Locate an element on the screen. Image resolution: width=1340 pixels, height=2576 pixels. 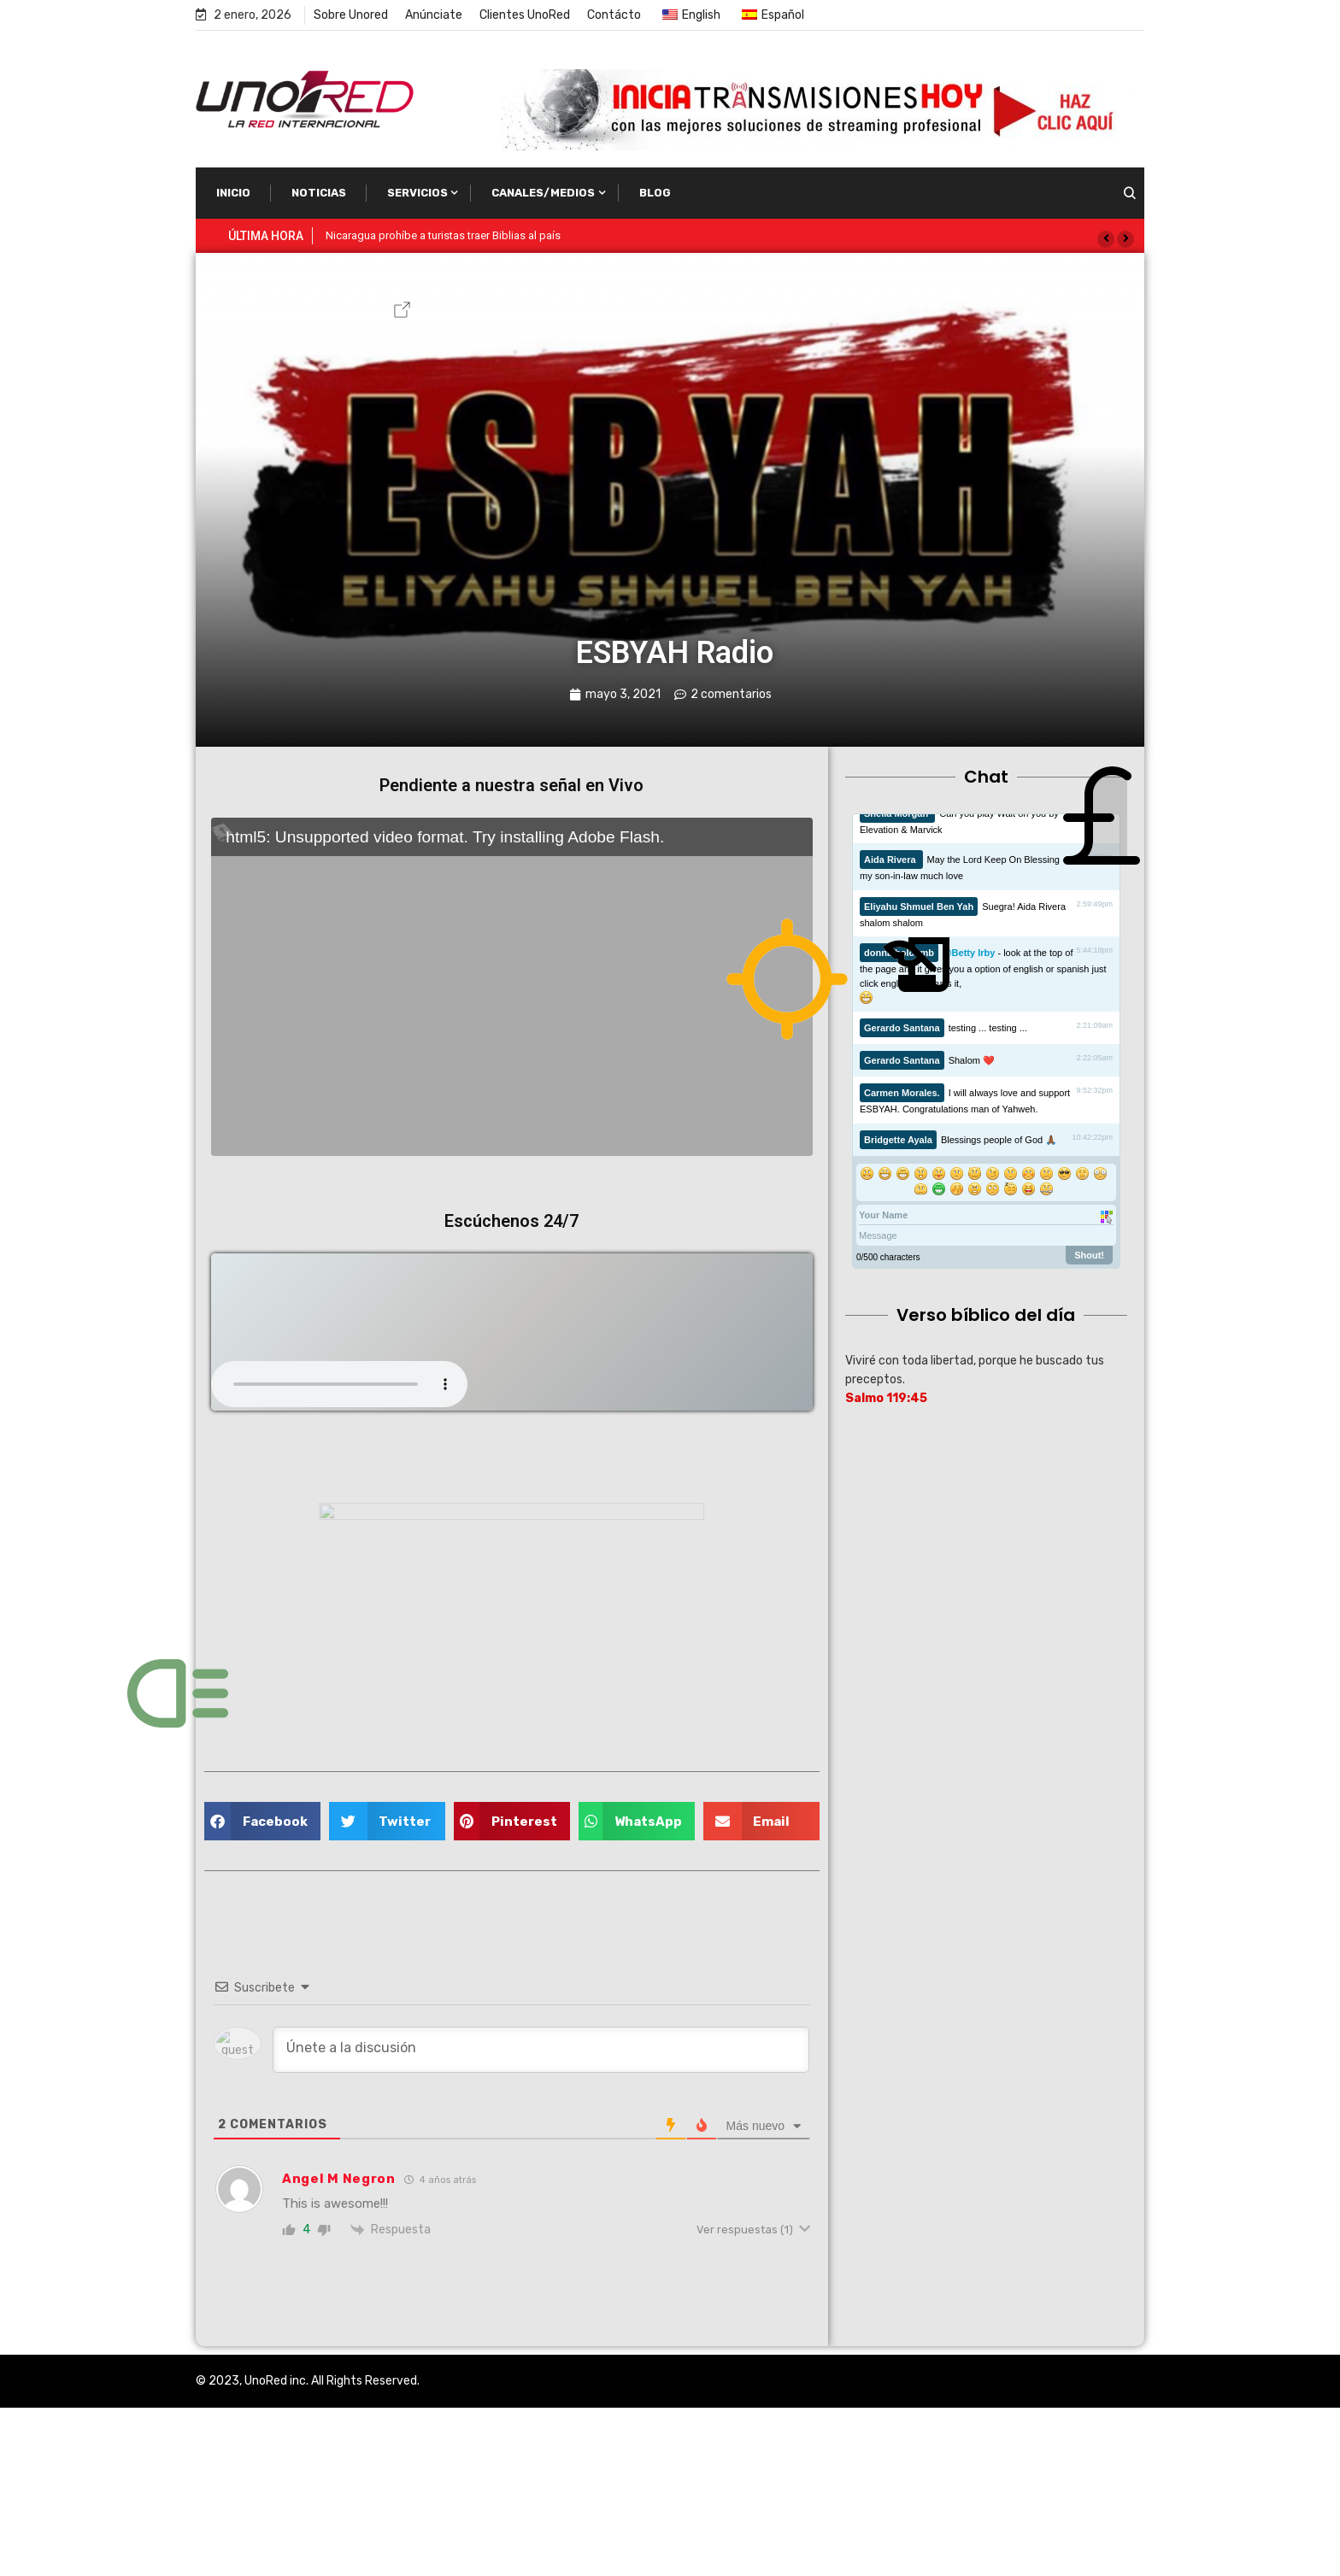
open link in new window or tab is located at coordinates (402, 309).